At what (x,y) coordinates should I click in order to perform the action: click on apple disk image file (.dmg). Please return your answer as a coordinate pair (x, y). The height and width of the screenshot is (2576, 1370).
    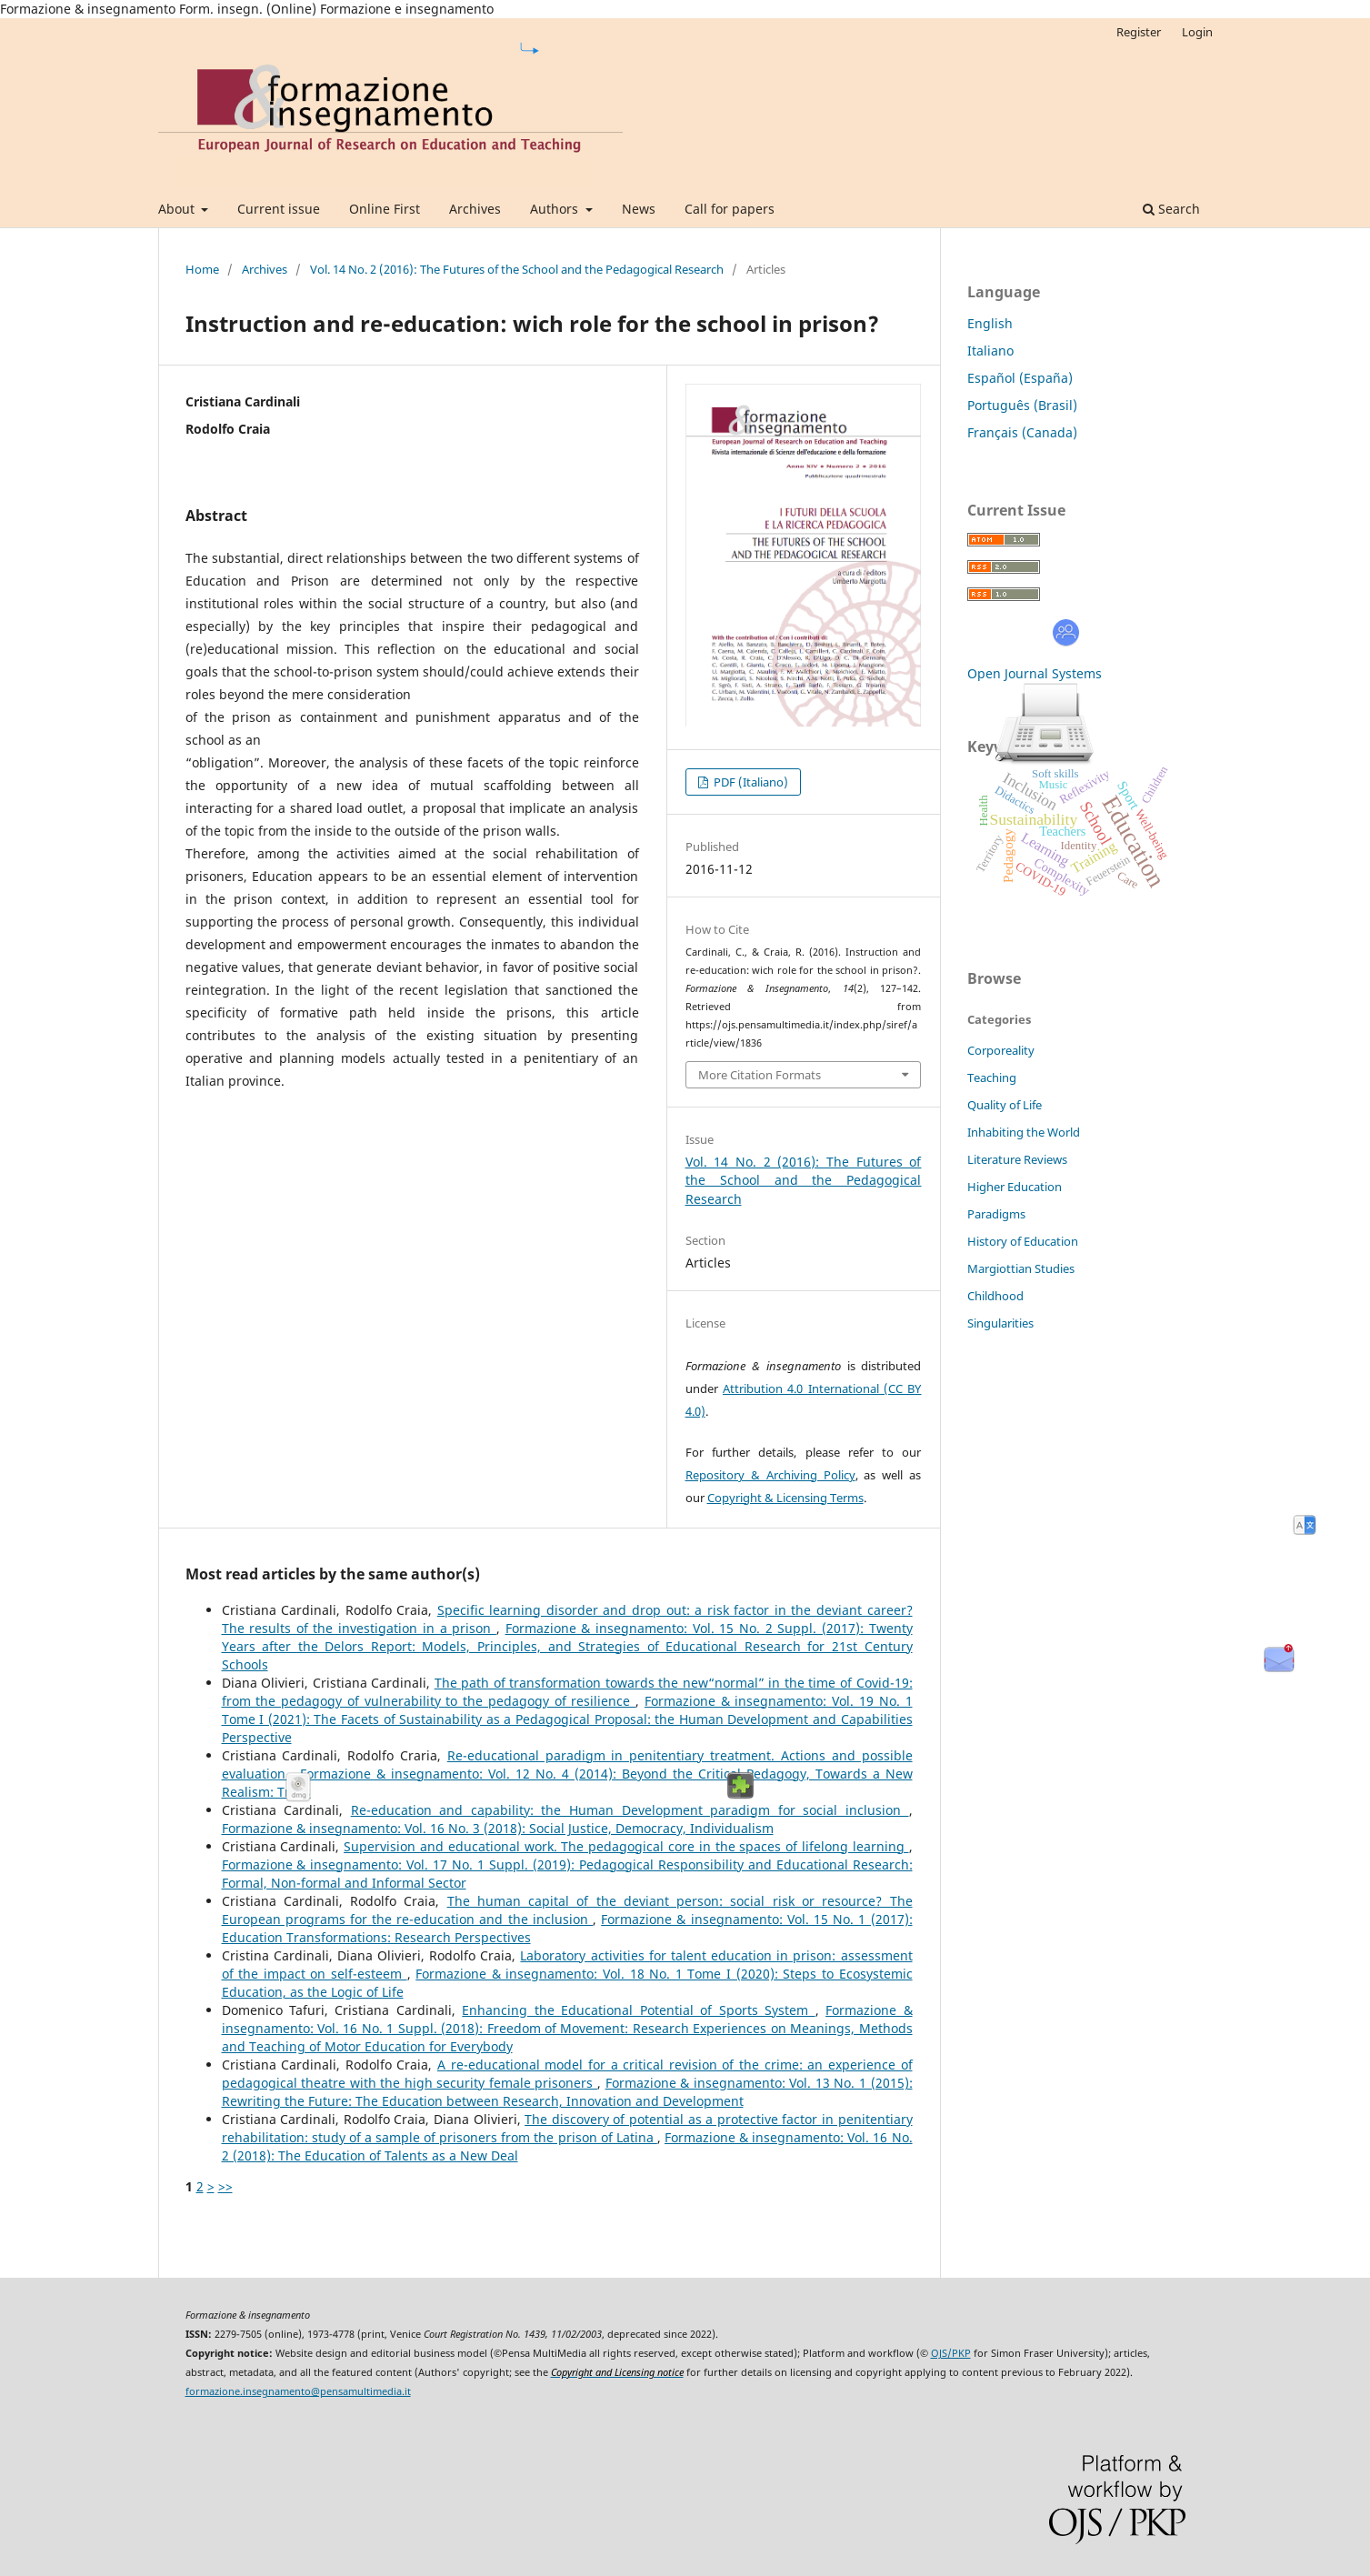
    Looking at the image, I should click on (298, 1787).